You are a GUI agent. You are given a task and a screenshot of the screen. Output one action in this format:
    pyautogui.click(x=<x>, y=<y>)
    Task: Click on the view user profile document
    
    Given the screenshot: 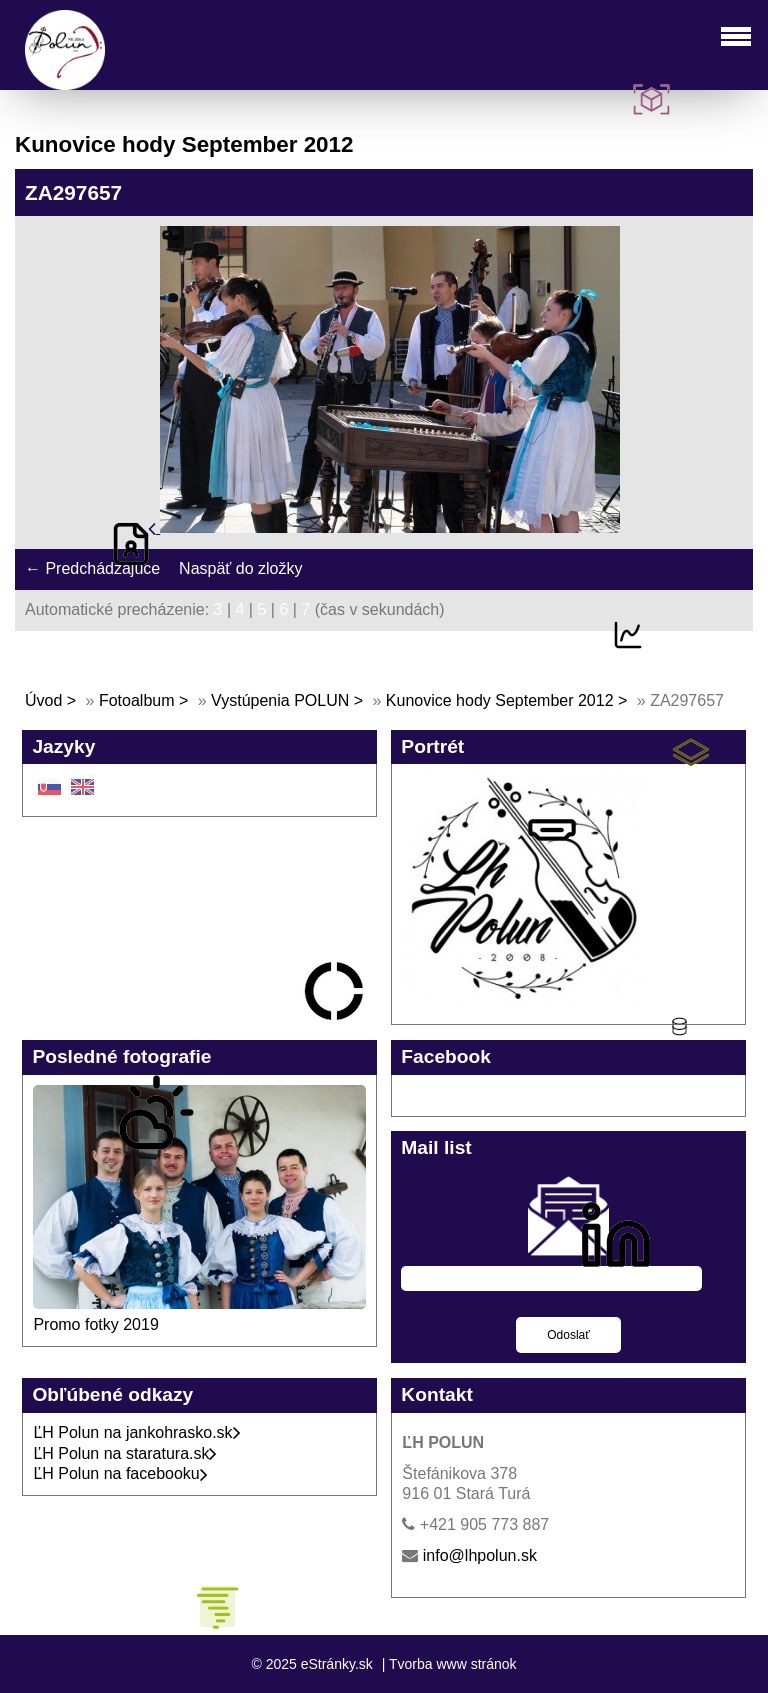 What is the action you would take?
    pyautogui.click(x=131, y=544)
    